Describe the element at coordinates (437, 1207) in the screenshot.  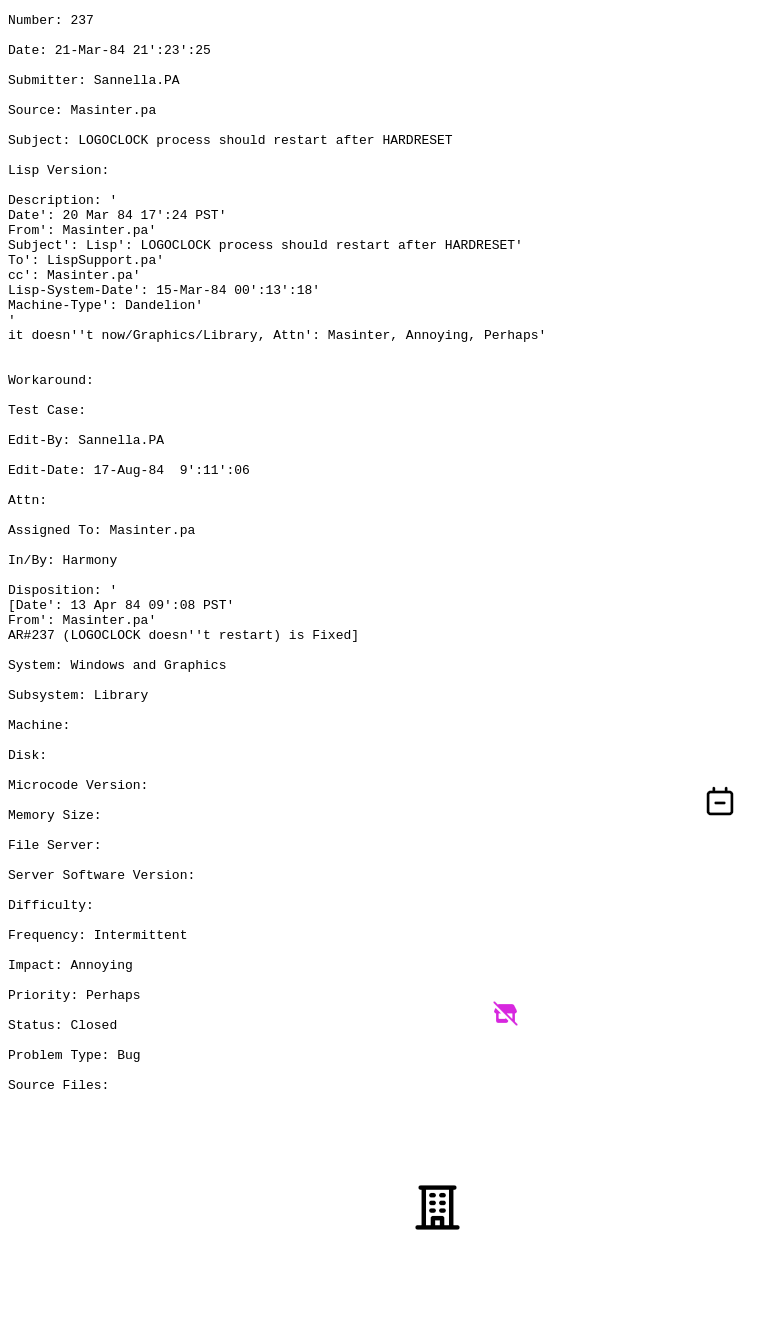
I see `view office or business location` at that location.